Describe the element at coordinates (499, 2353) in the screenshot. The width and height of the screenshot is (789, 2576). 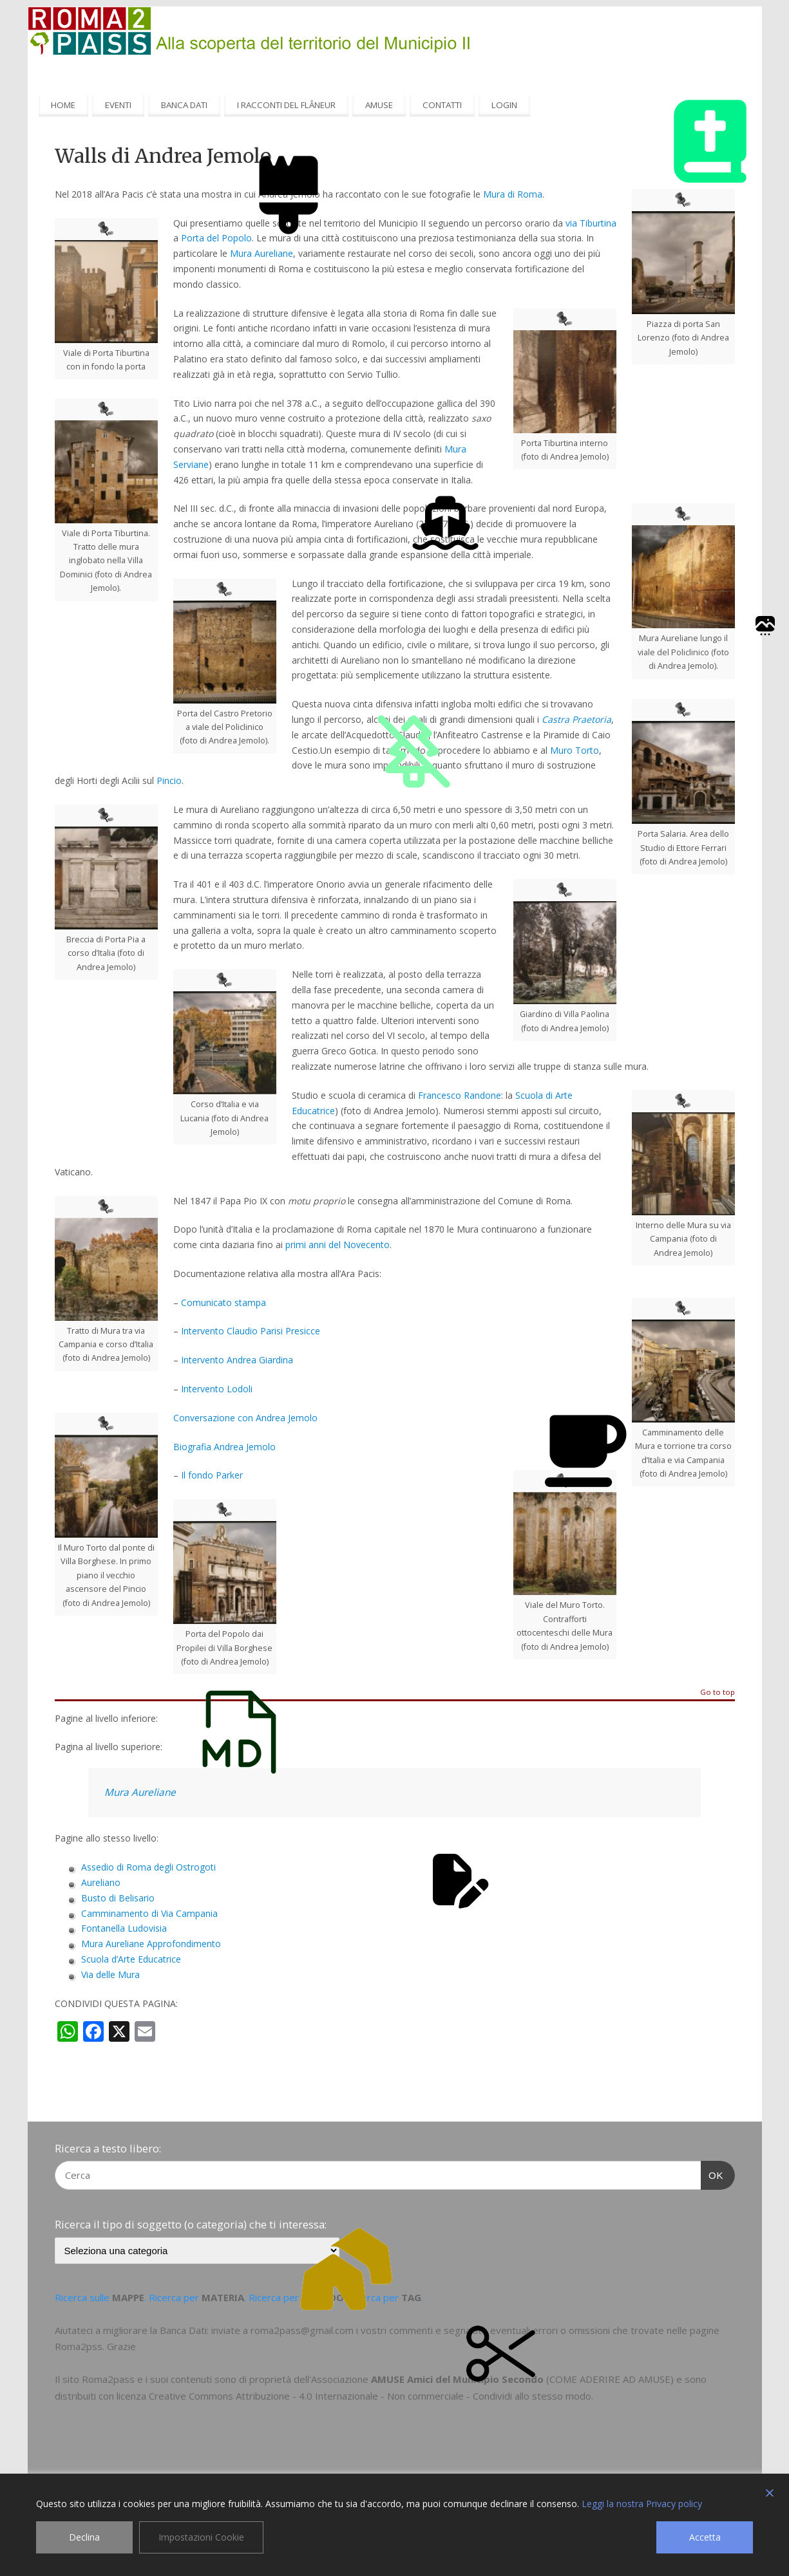
I see `cut selected content` at that location.